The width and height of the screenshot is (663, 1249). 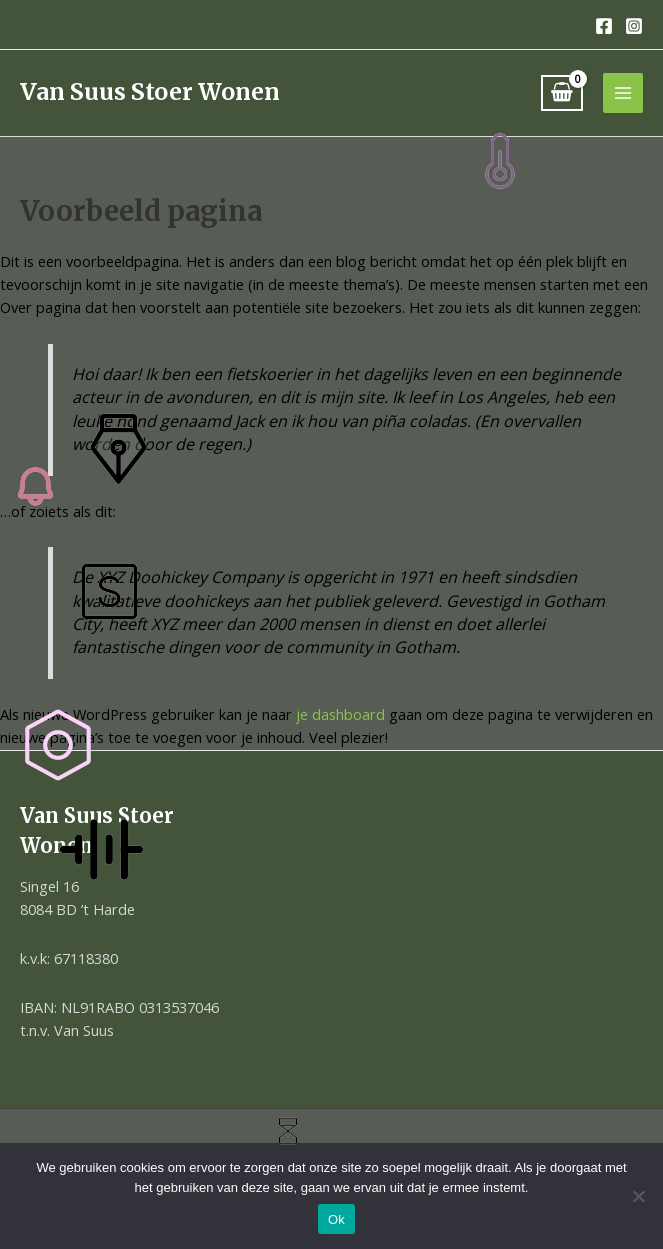 I want to click on link to stripe payment services, so click(x=109, y=591).